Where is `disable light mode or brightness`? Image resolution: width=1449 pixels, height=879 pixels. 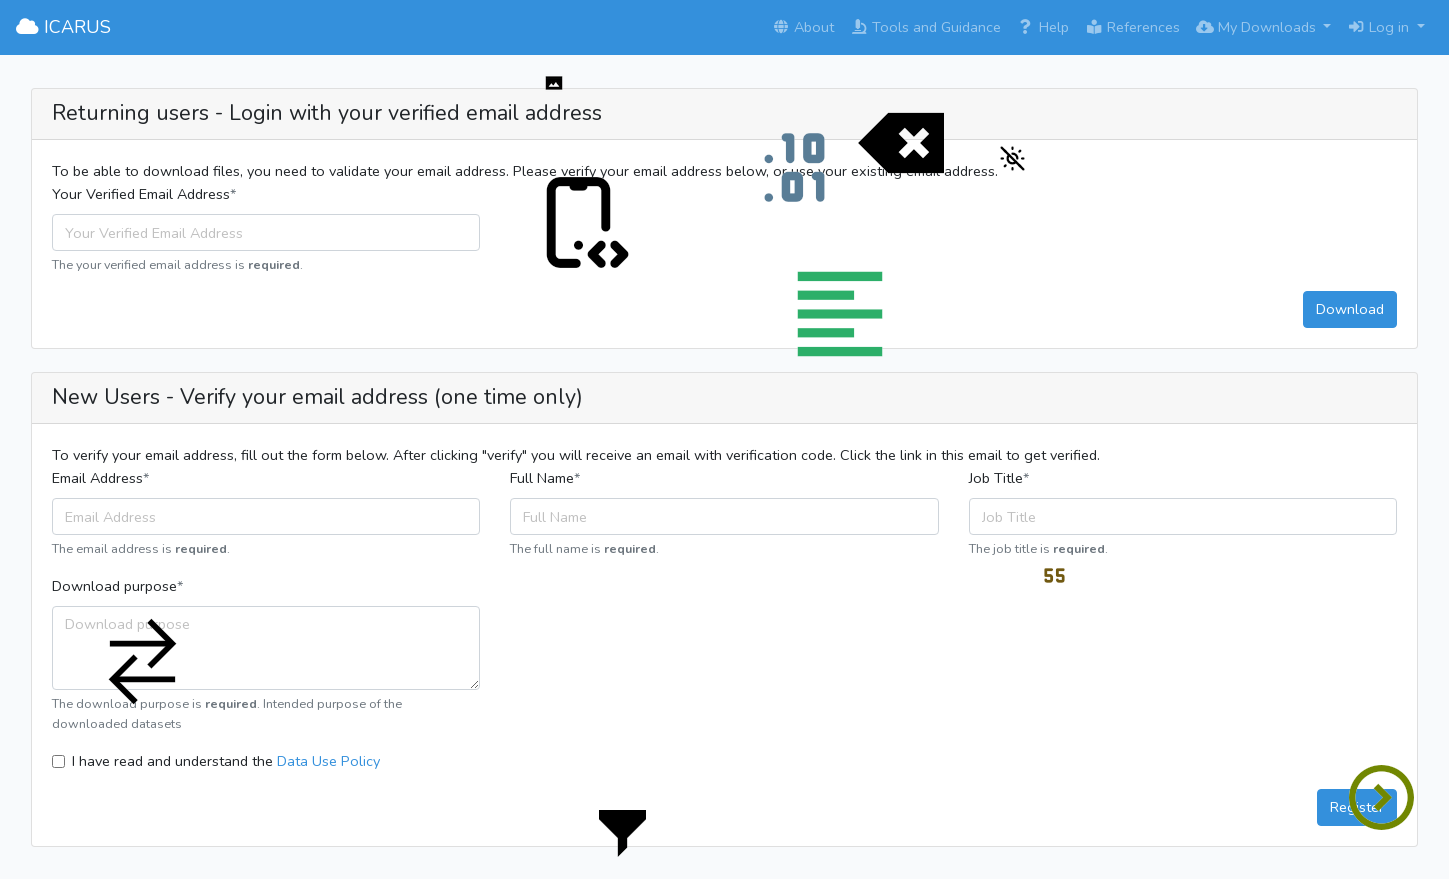 disable light mode or brightness is located at coordinates (1012, 158).